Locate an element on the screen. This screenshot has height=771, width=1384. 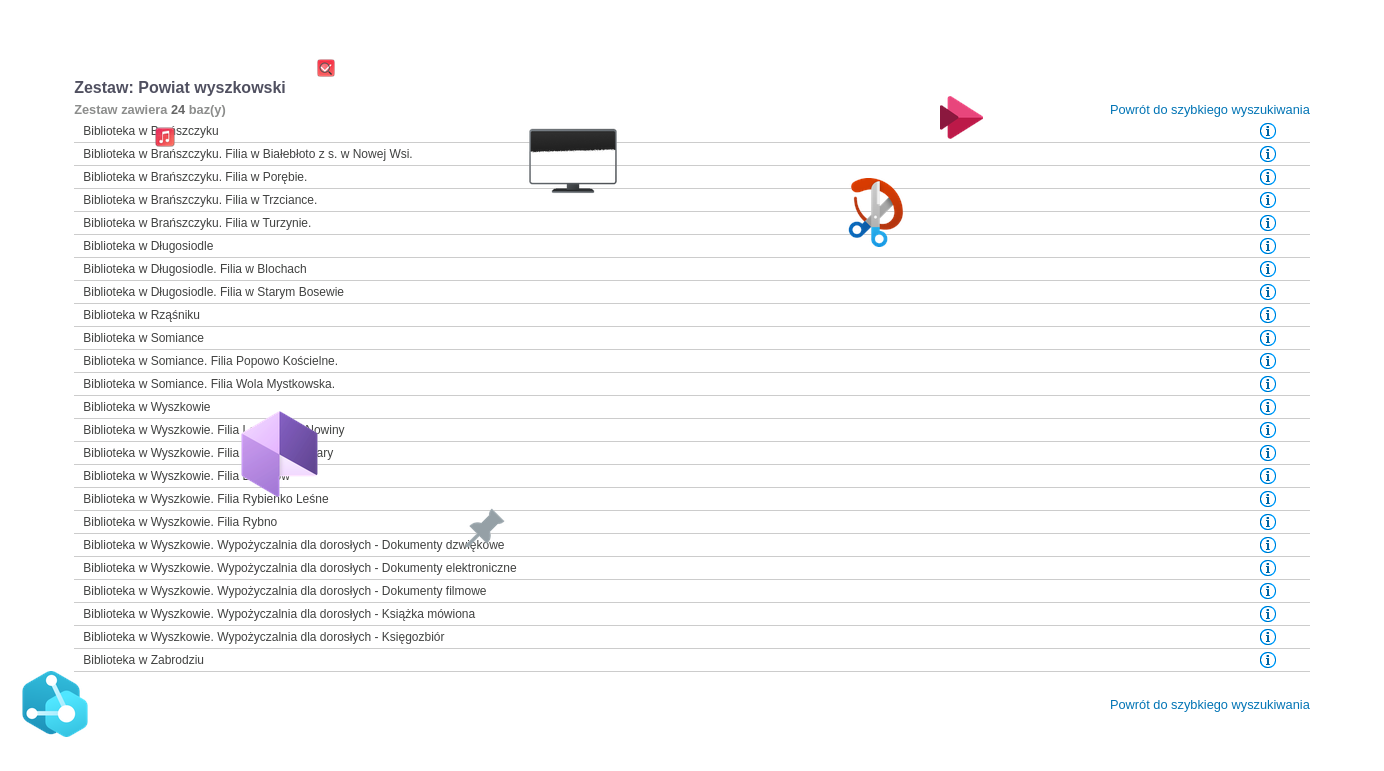
open layout or design application is located at coordinates (279, 454).